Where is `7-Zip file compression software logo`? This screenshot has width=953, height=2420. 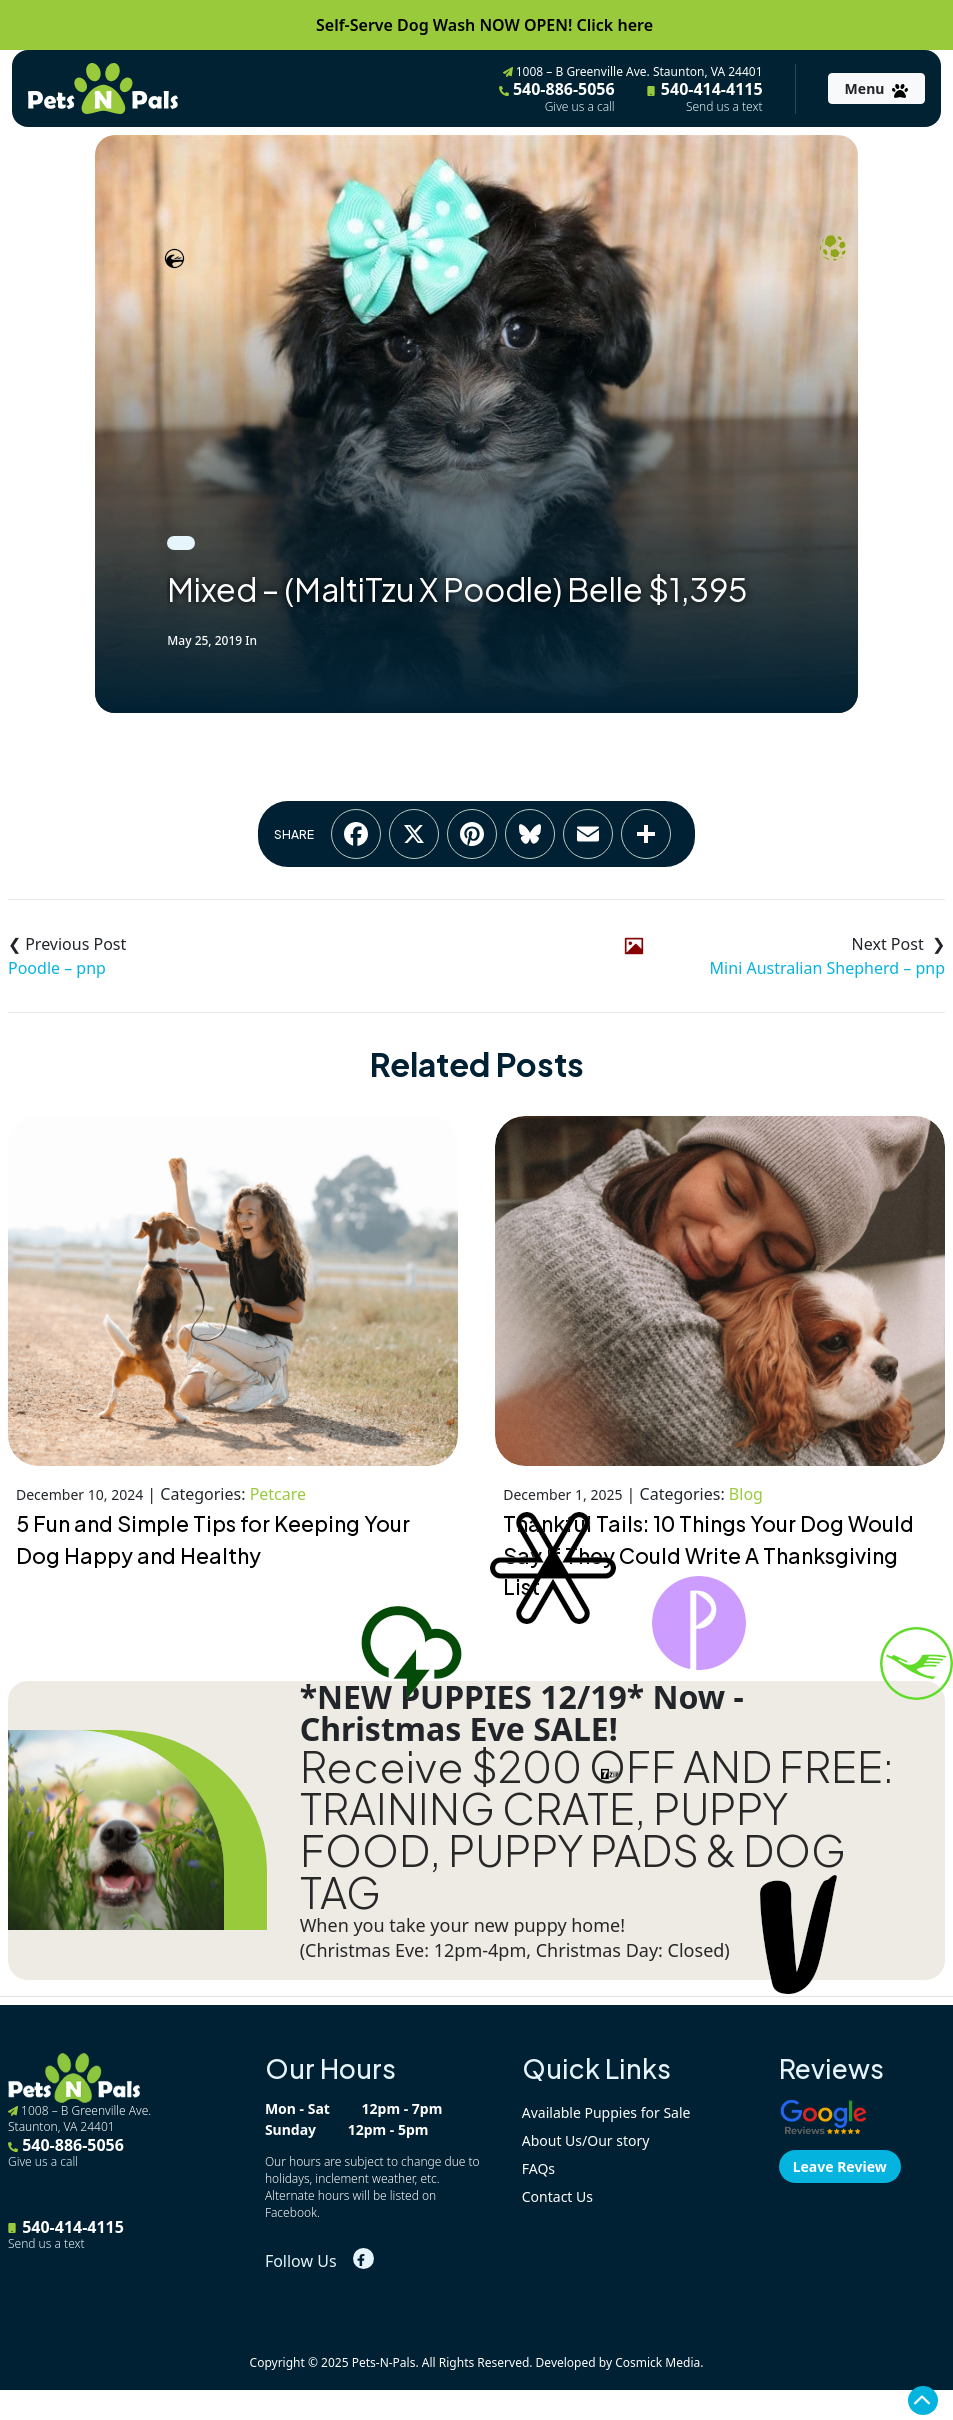
7-Zip file compression software logo is located at coordinates (610, 1774).